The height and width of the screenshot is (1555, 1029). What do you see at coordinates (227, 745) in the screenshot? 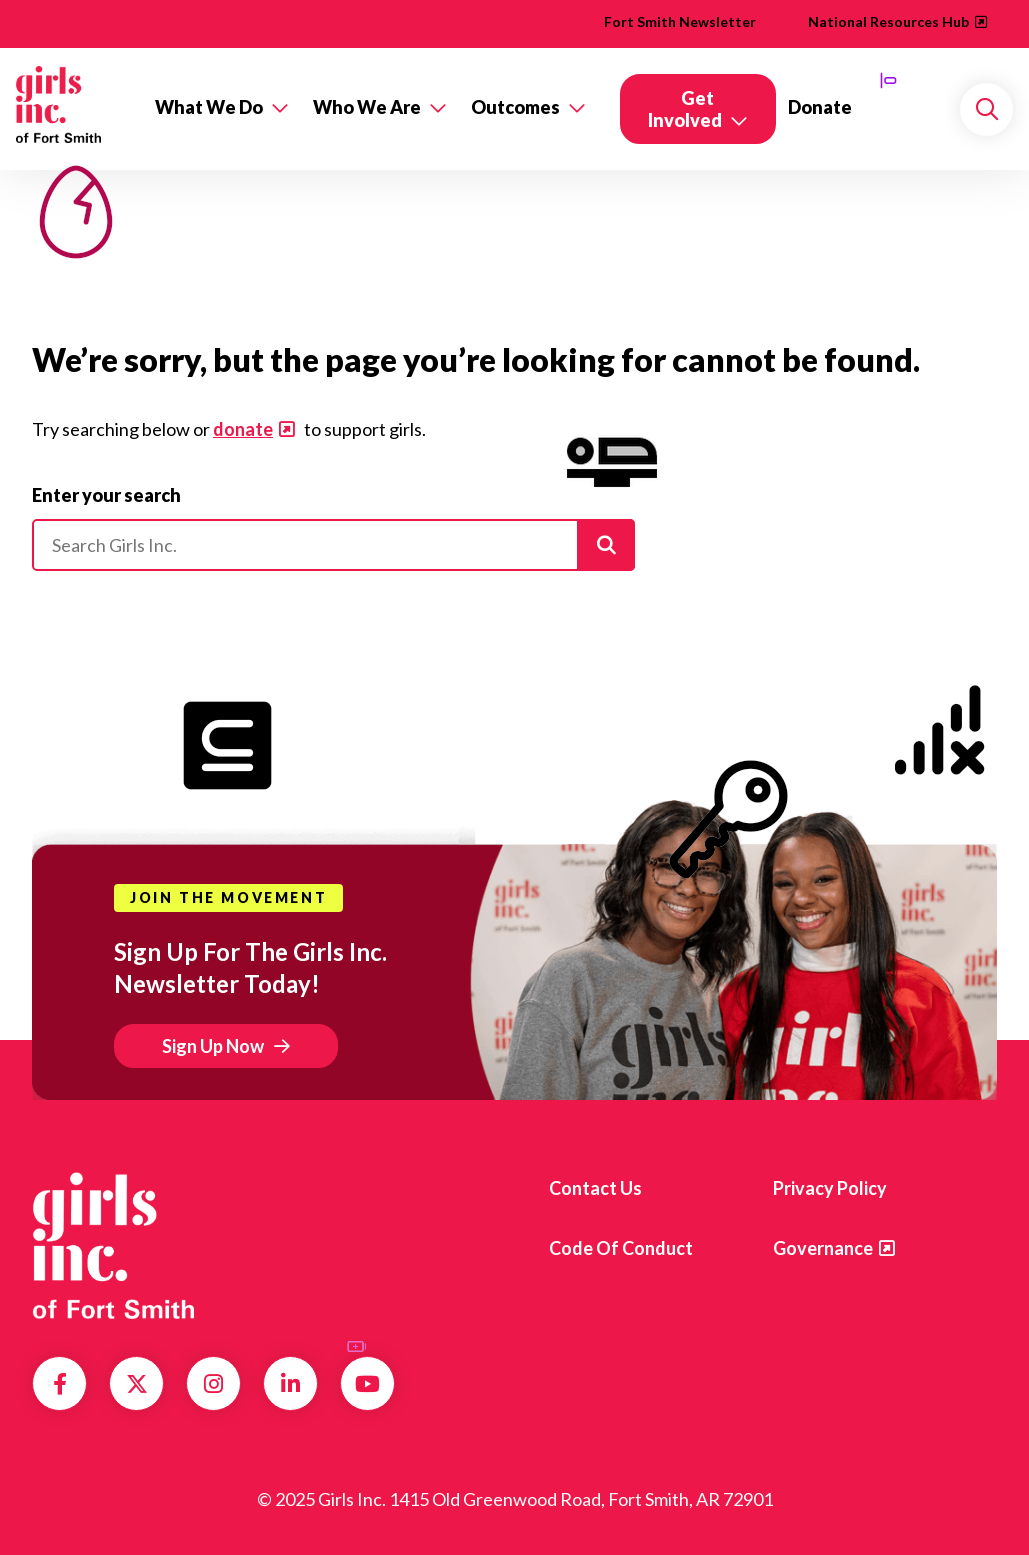
I see `indicates a subset relationship in mathematical or data contexts` at bounding box center [227, 745].